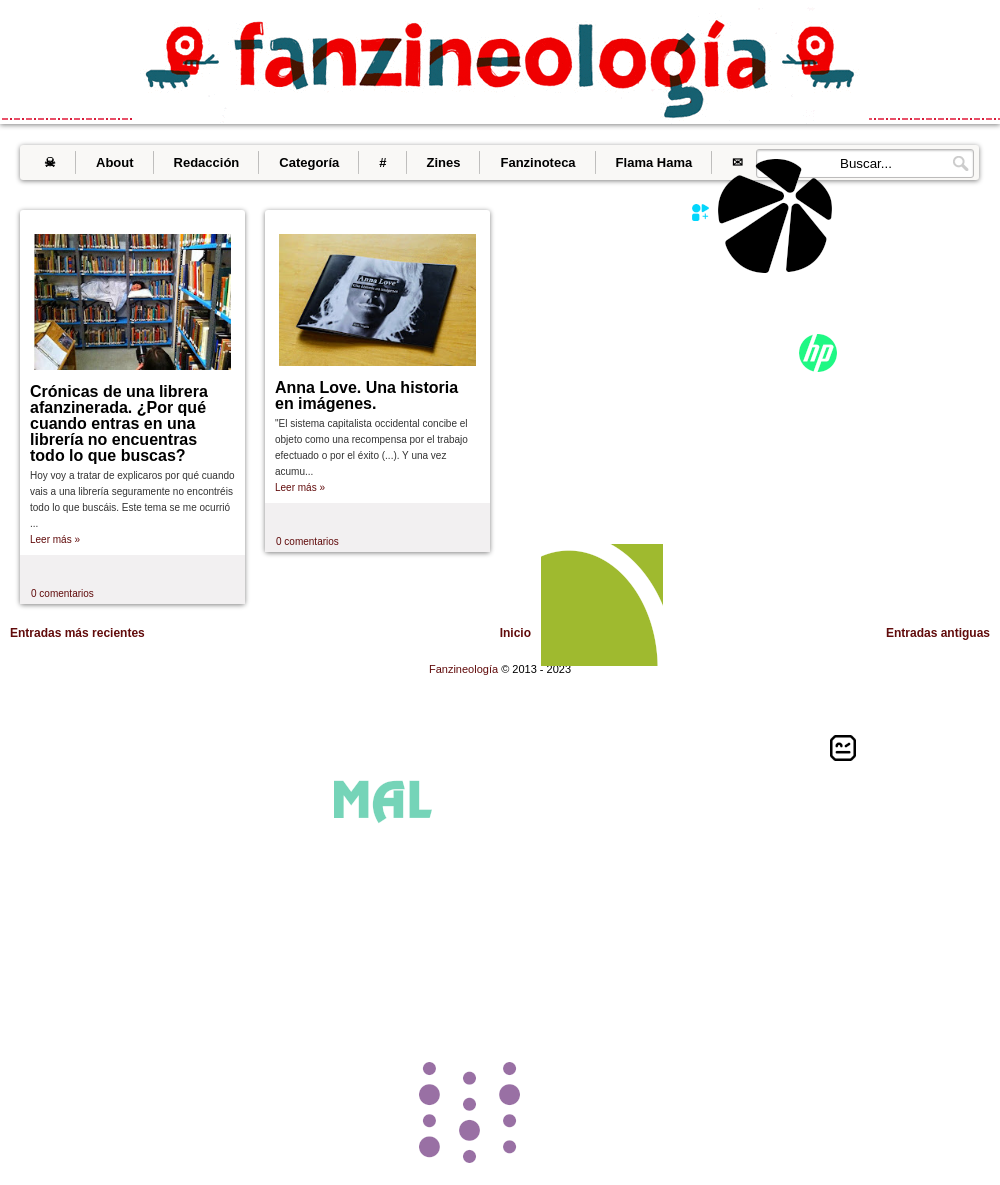  Describe the element at coordinates (383, 802) in the screenshot. I see `open MyAnimeList app or website` at that location.